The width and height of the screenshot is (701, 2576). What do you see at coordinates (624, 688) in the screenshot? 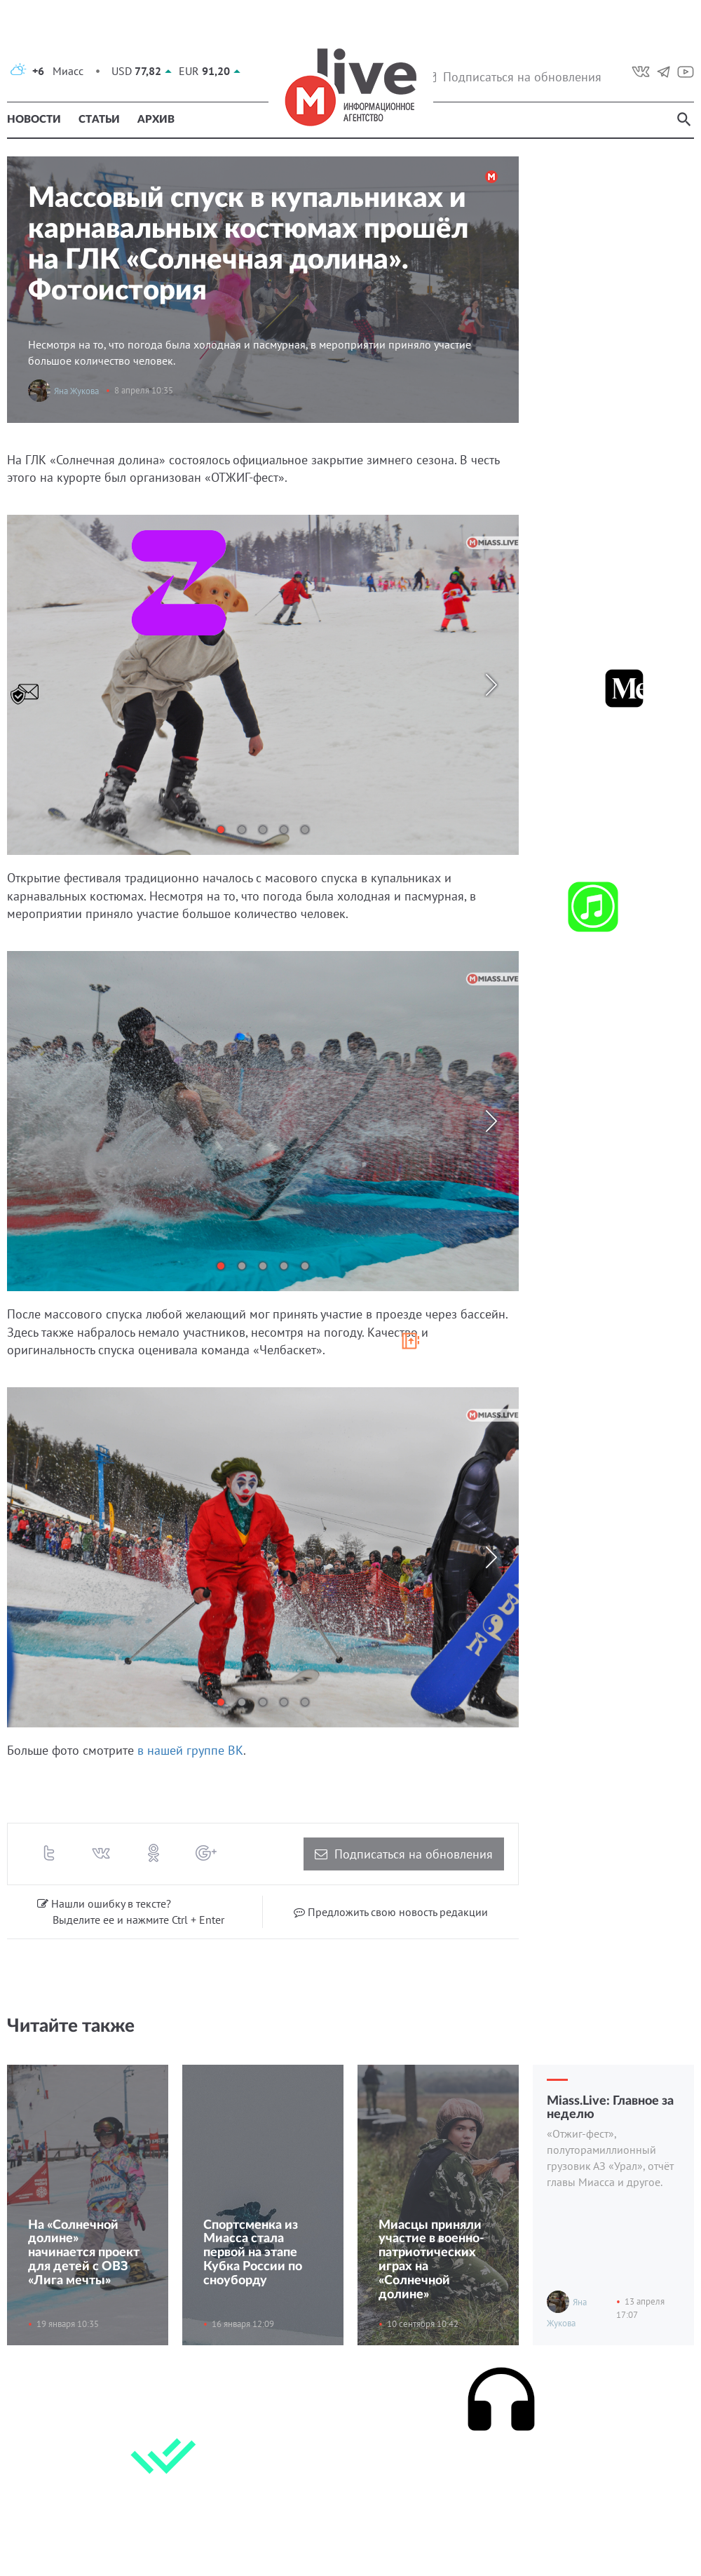
I see `open Medium app or website` at bounding box center [624, 688].